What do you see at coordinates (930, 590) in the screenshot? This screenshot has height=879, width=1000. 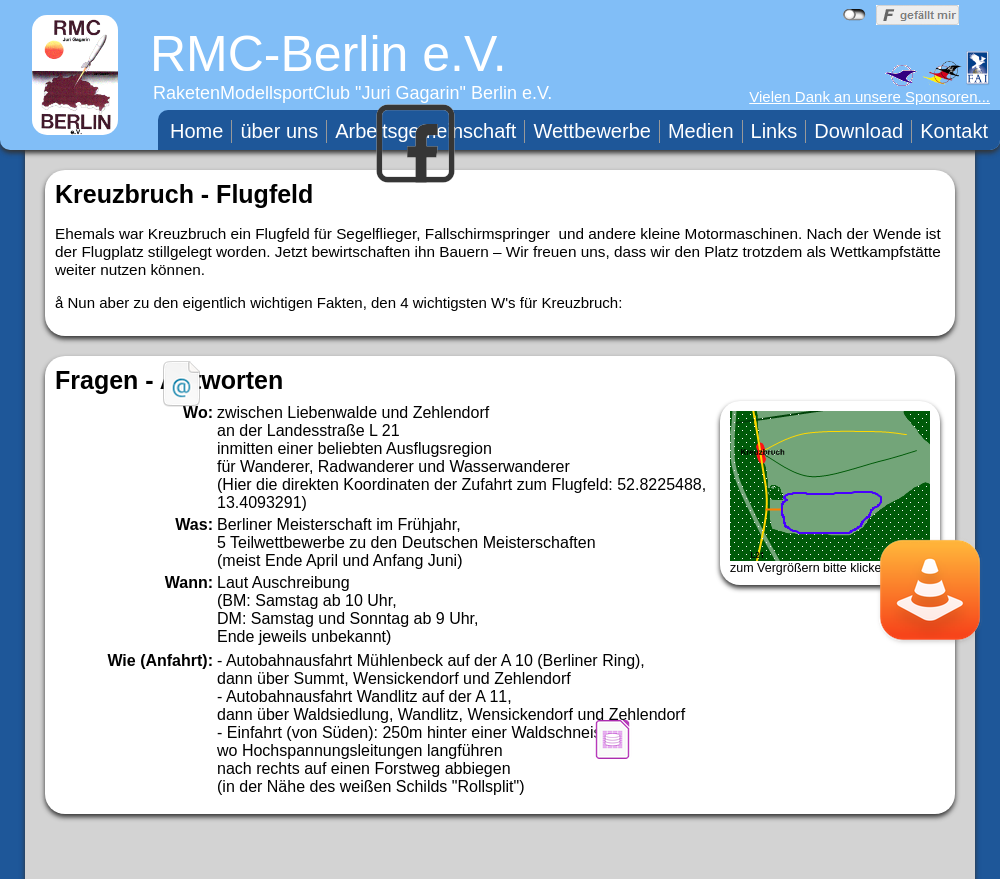 I see `open VLC media player` at bounding box center [930, 590].